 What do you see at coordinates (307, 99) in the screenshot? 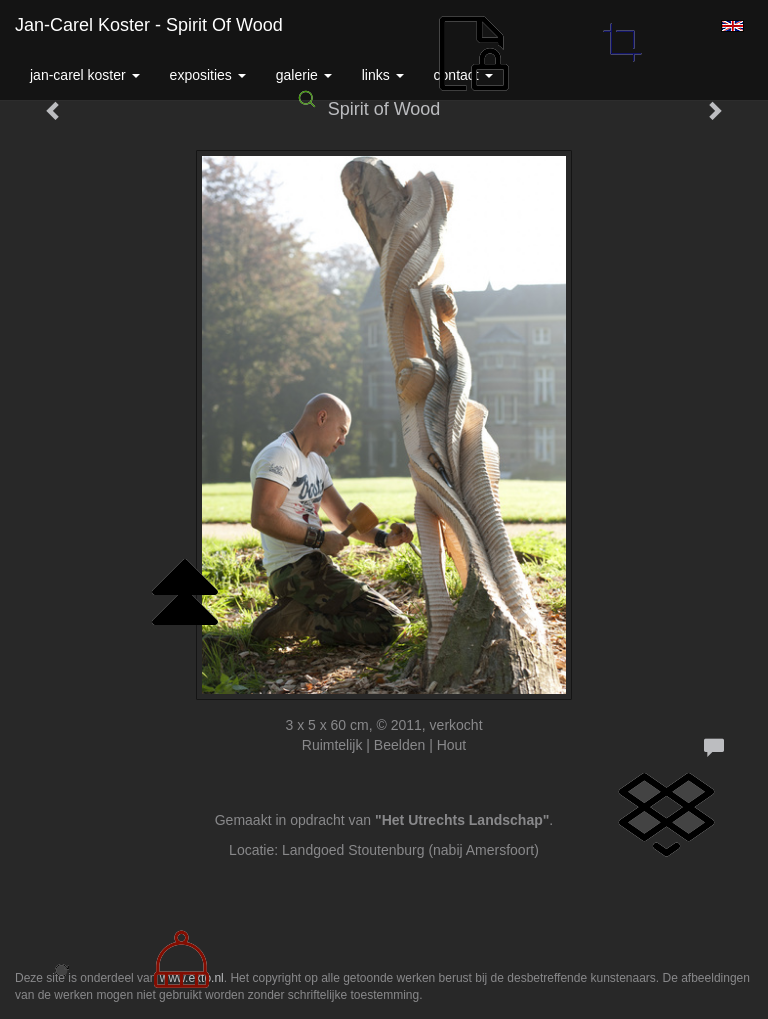
I see `search for content or items` at bounding box center [307, 99].